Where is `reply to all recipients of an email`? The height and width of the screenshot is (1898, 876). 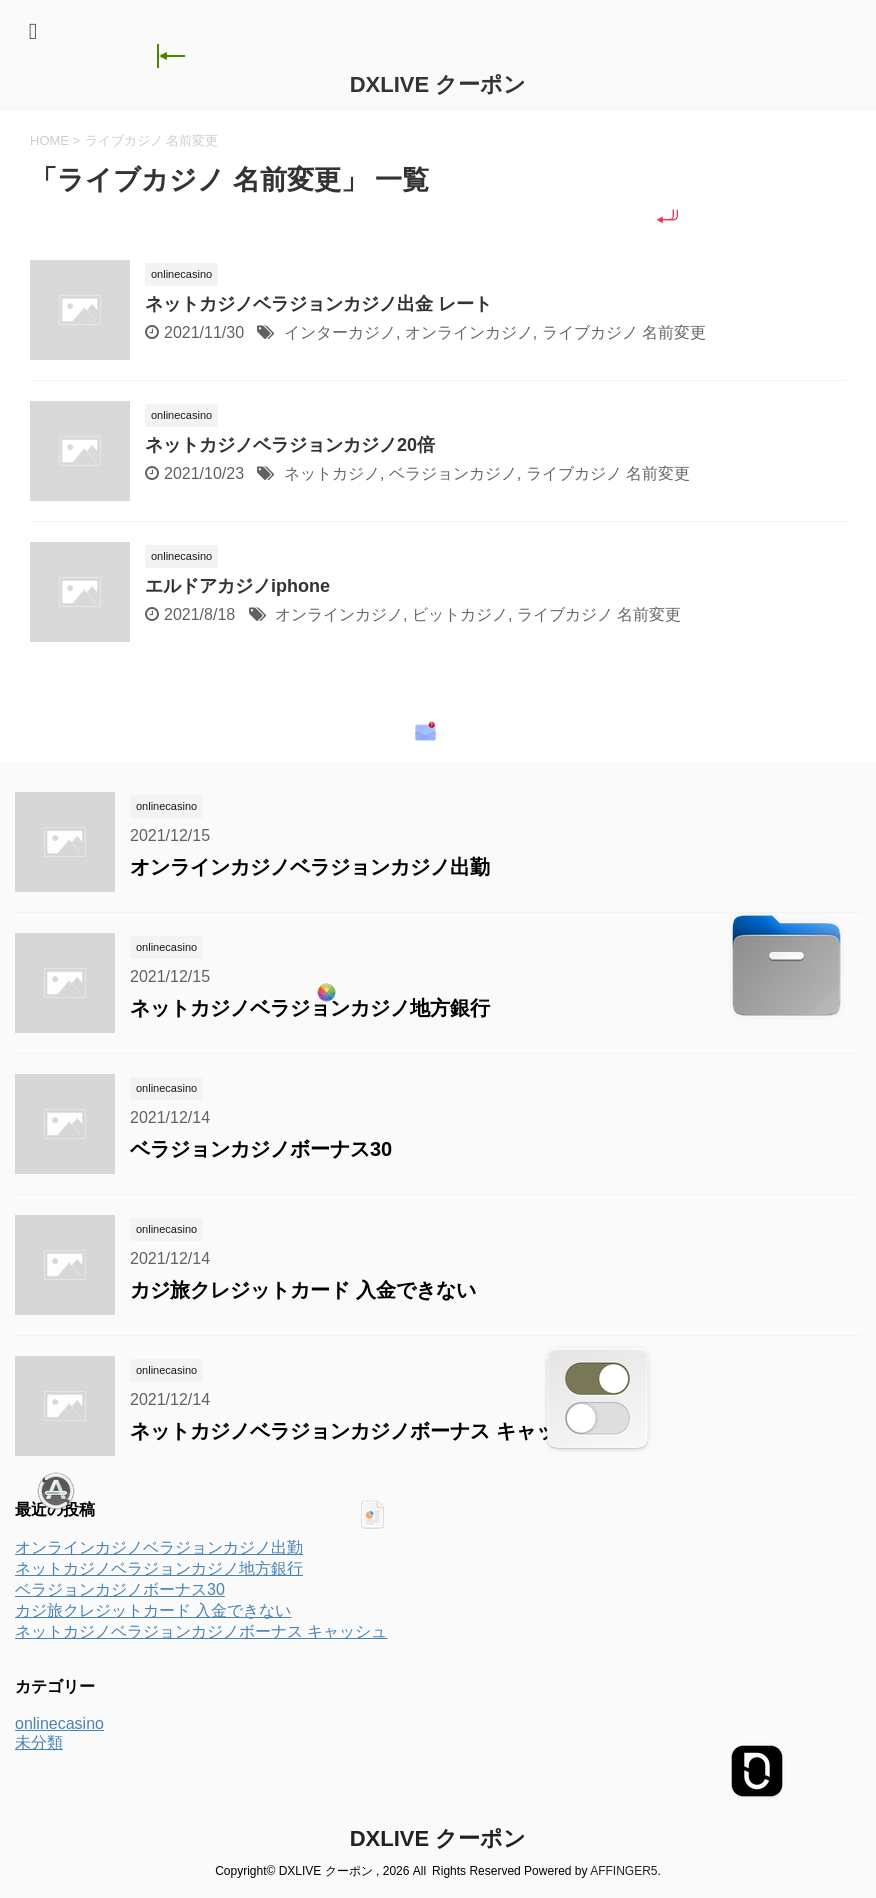 reply to all recipients of an email is located at coordinates (667, 215).